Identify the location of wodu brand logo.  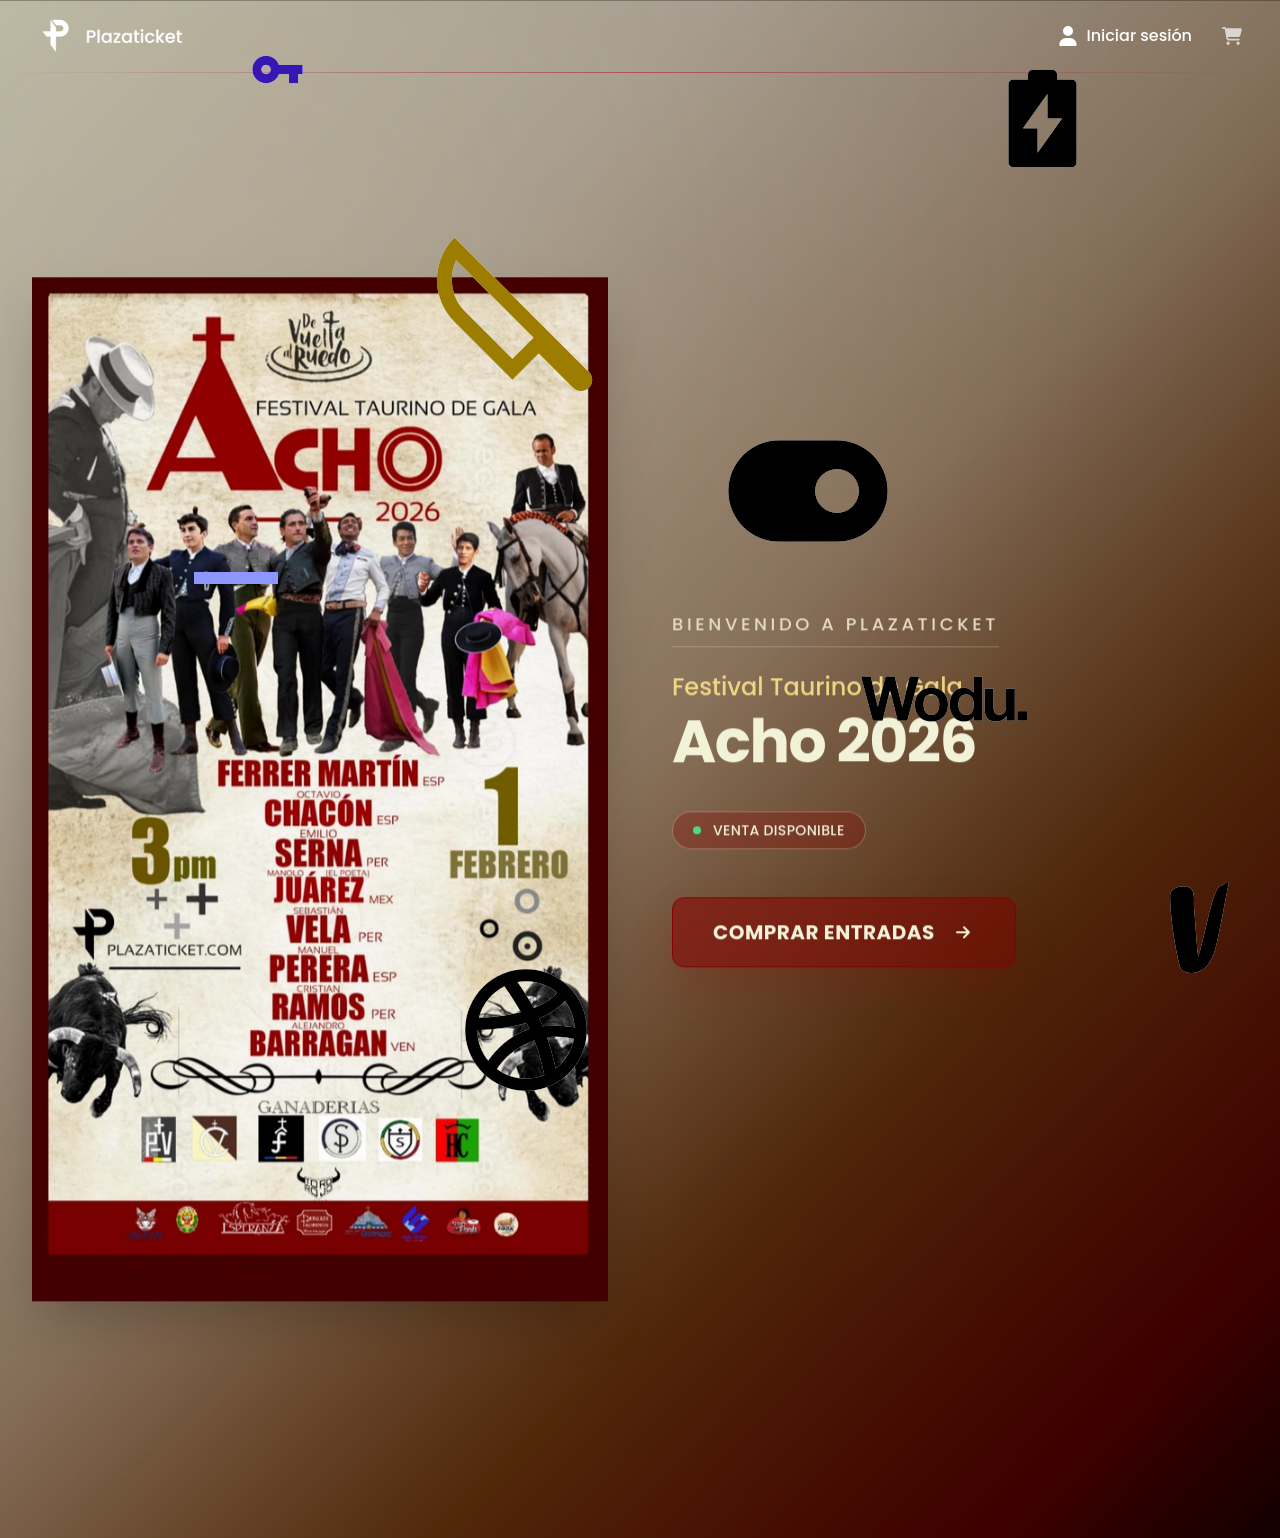
(944, 699).